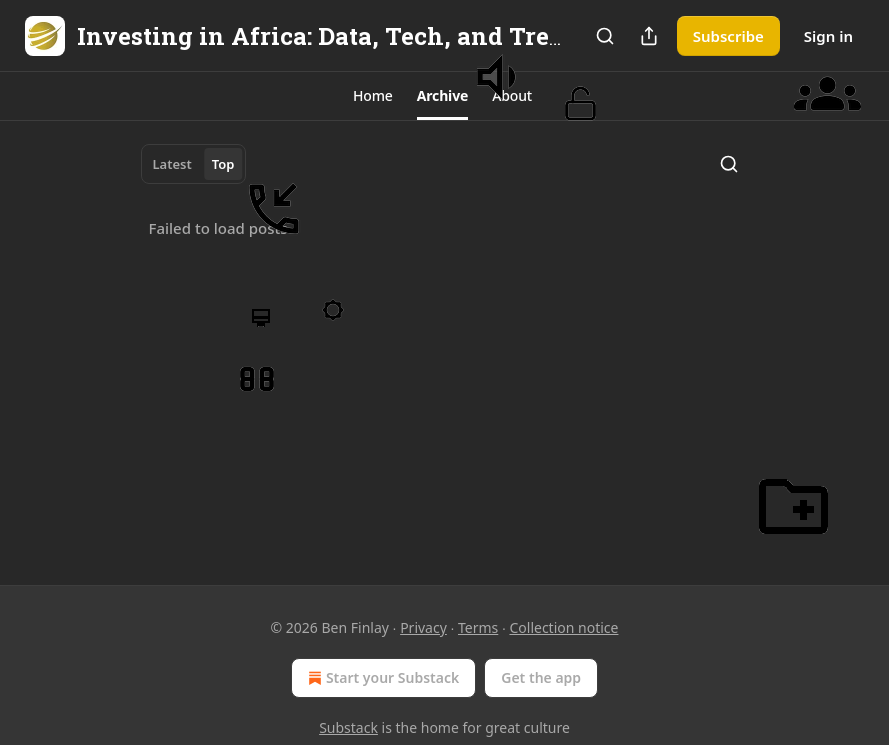  Describe the element at coordinates (274, 209) in the screenshot. I see `indicates a missed call that needs to be returned` at that location.